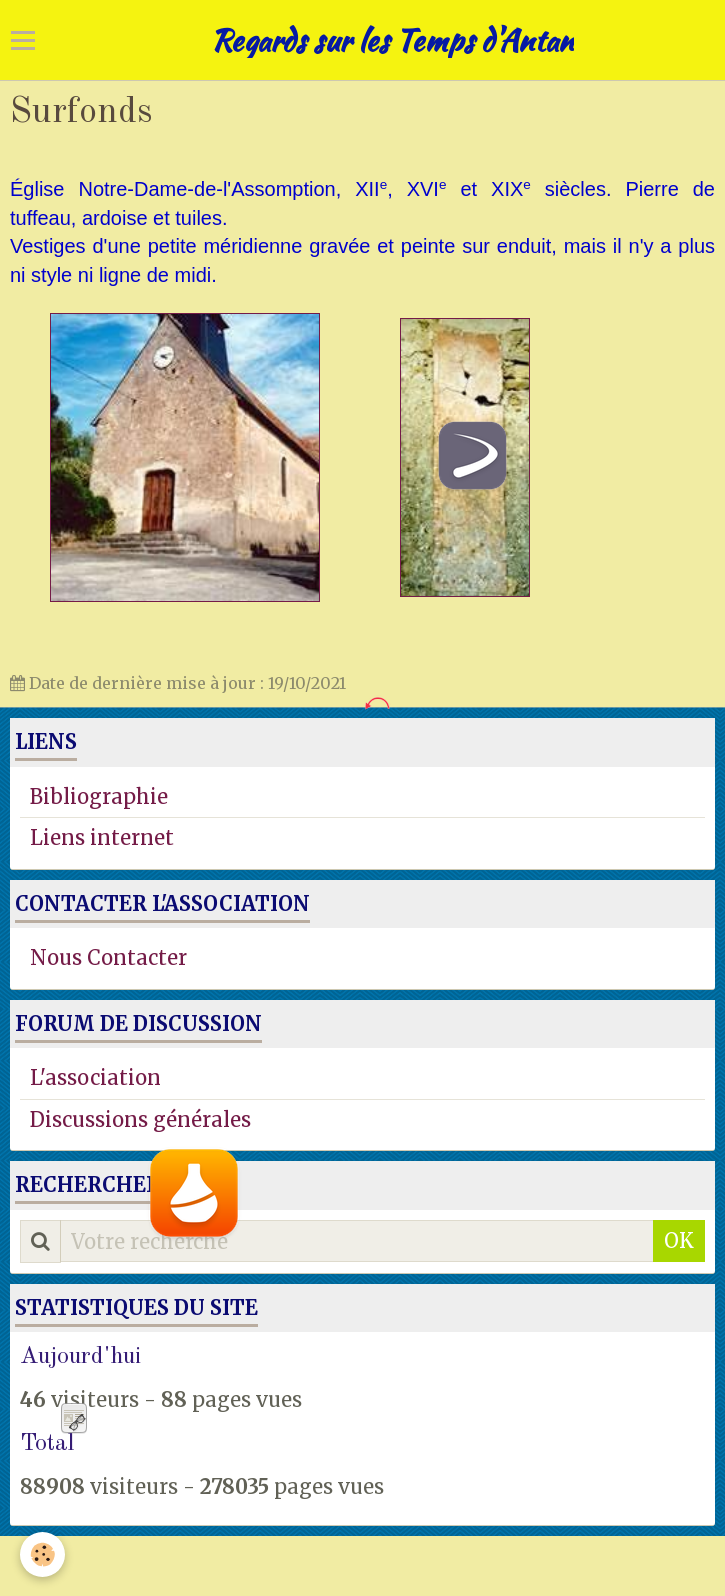 This screenshot has height=1596, width=725. I want to click on undo the last action, so click(378, 703).